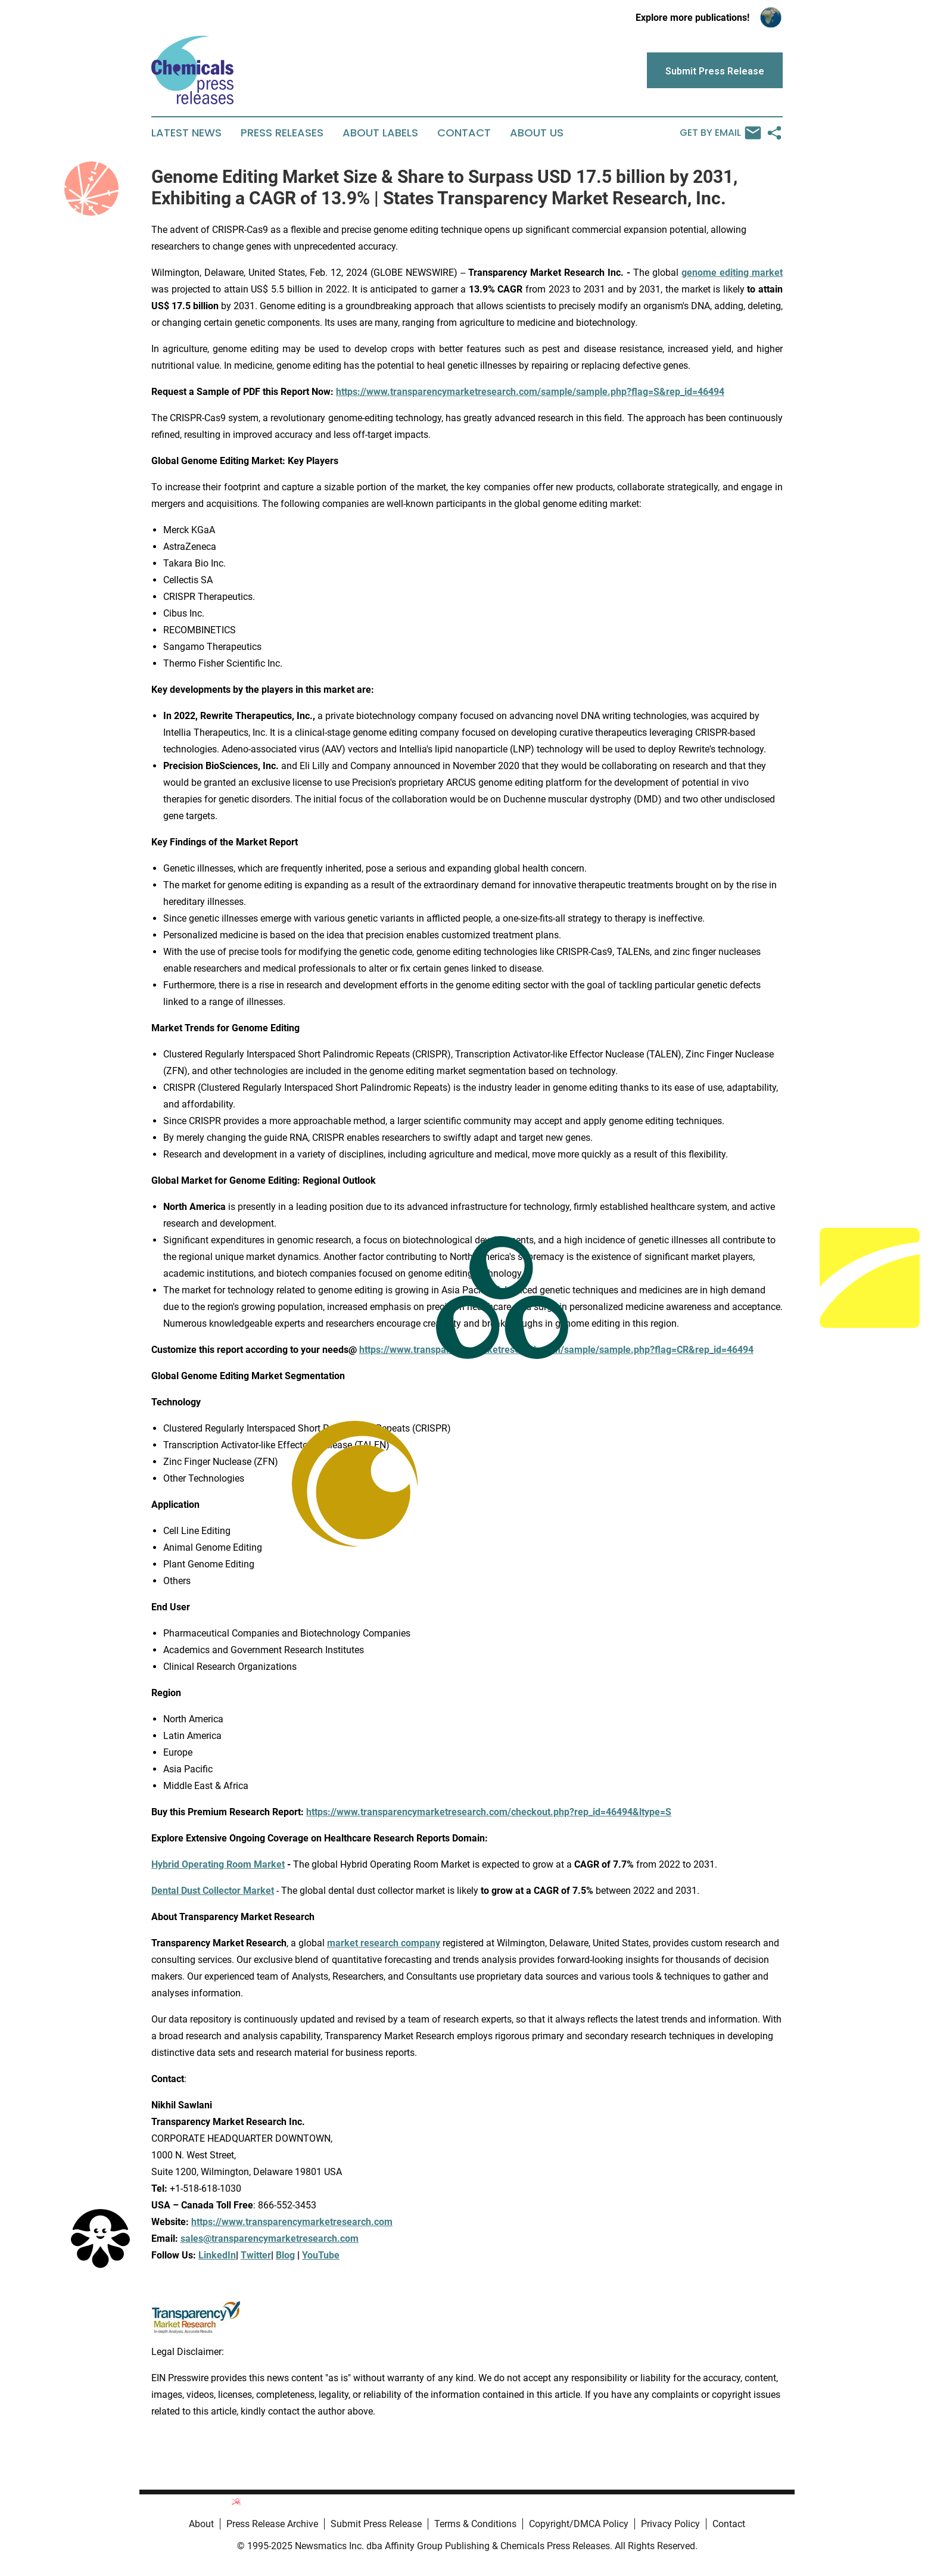 The width and height of the screenshot is (934, 2576). What do you see at coordinates (236, 2502) in the screenshot?
I see `open Archive of Our Own (AO3) website` at bounding box center [236, 2502].